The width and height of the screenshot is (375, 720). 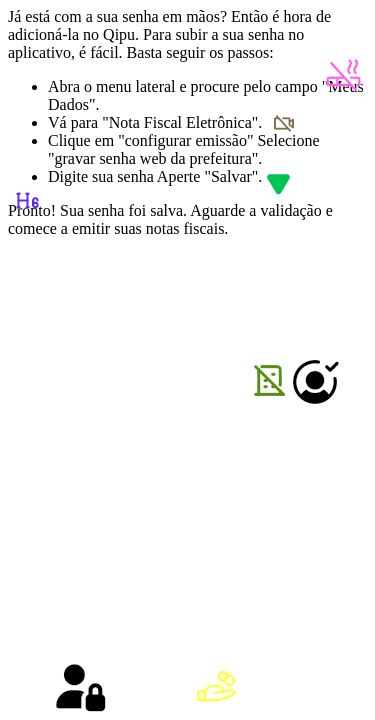 What do you see at coordinates (269, 380) in the screenshot?
I see `building or location unavailable` at bounding box center [269, 380].